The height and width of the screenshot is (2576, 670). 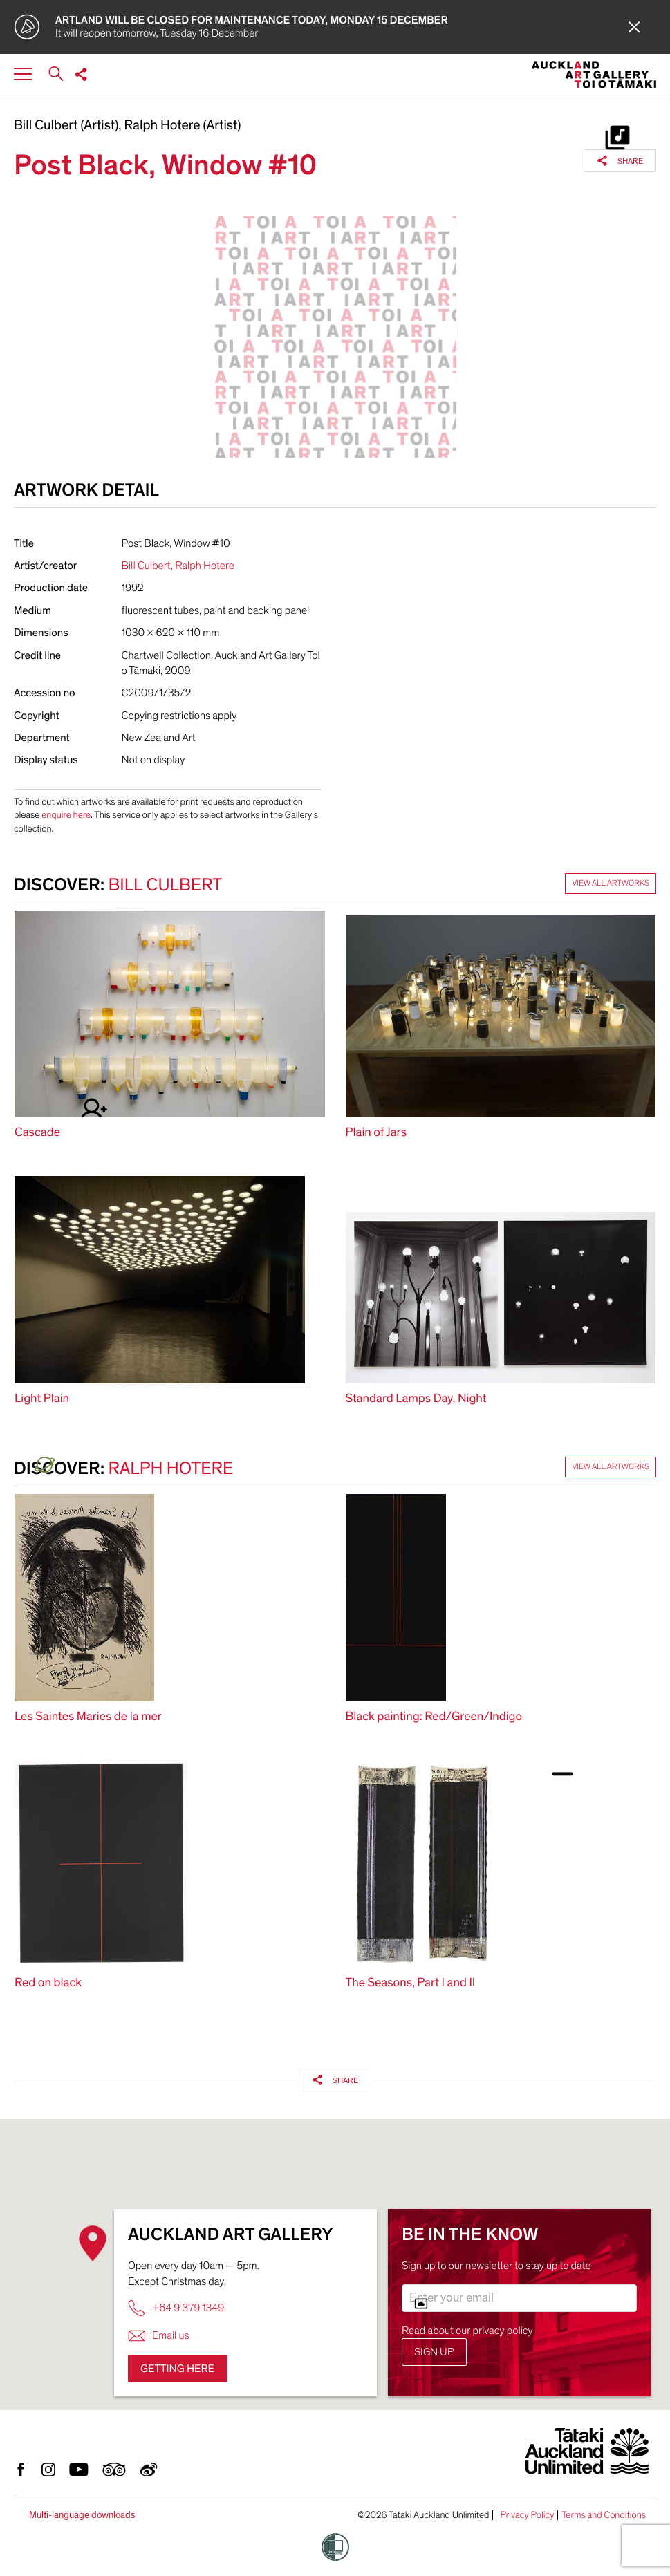 I want to click on add a new user or contact, so click(x=93, y=1108).